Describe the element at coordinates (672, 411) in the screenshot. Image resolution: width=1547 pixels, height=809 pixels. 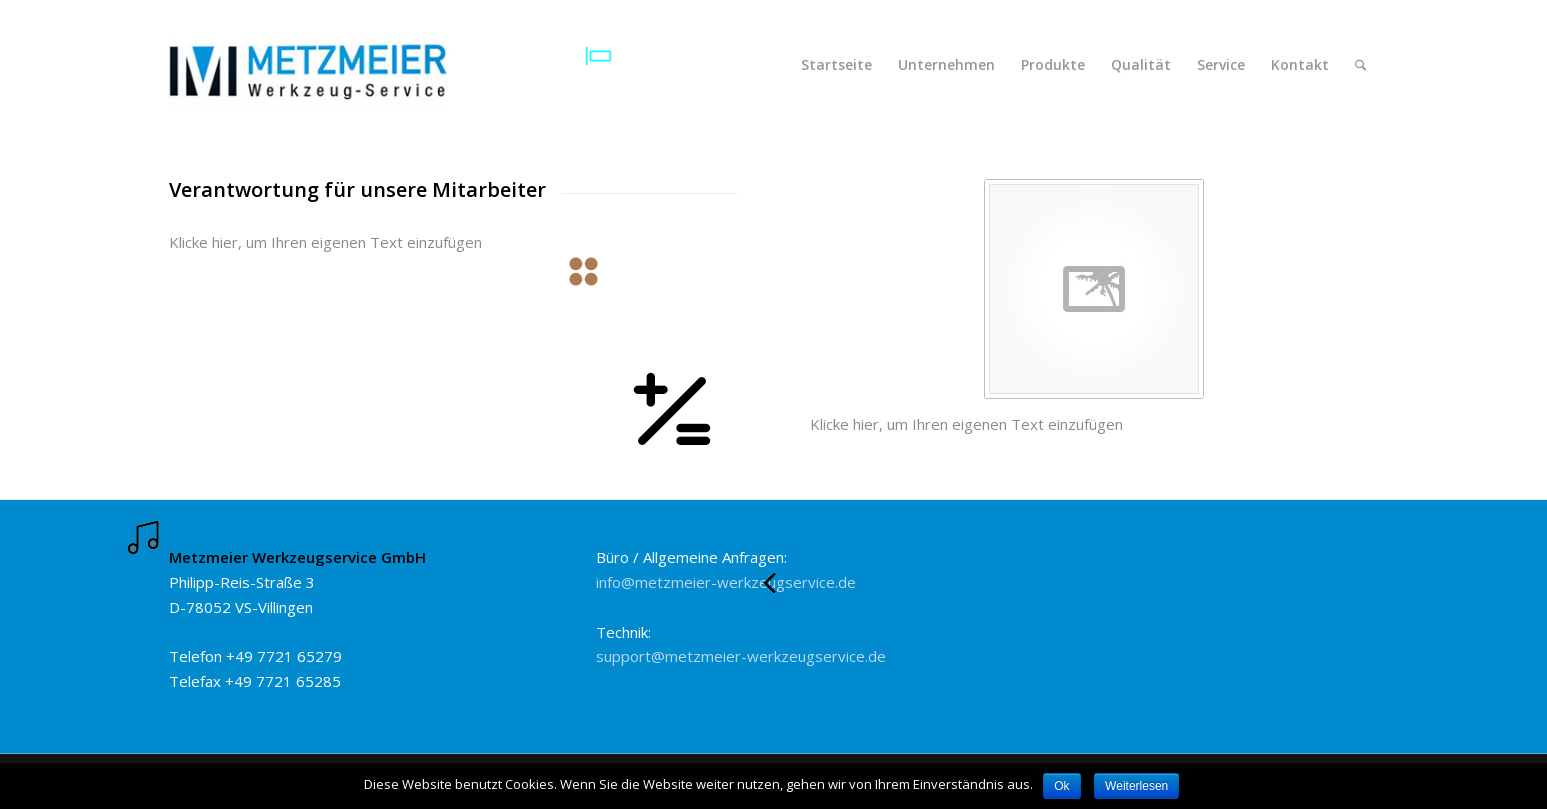
I see `toggle between addition and equals operations` at that location.